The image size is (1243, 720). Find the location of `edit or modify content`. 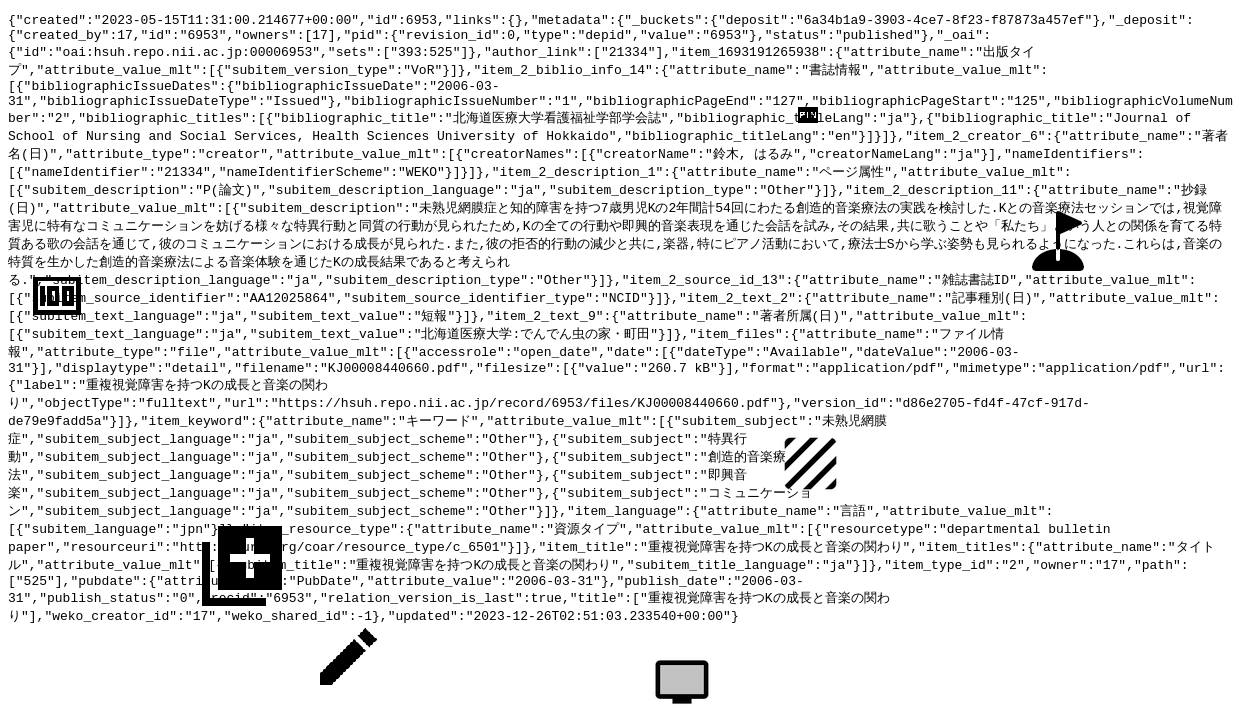

edit or modify content is located at coordinates (348, 657).